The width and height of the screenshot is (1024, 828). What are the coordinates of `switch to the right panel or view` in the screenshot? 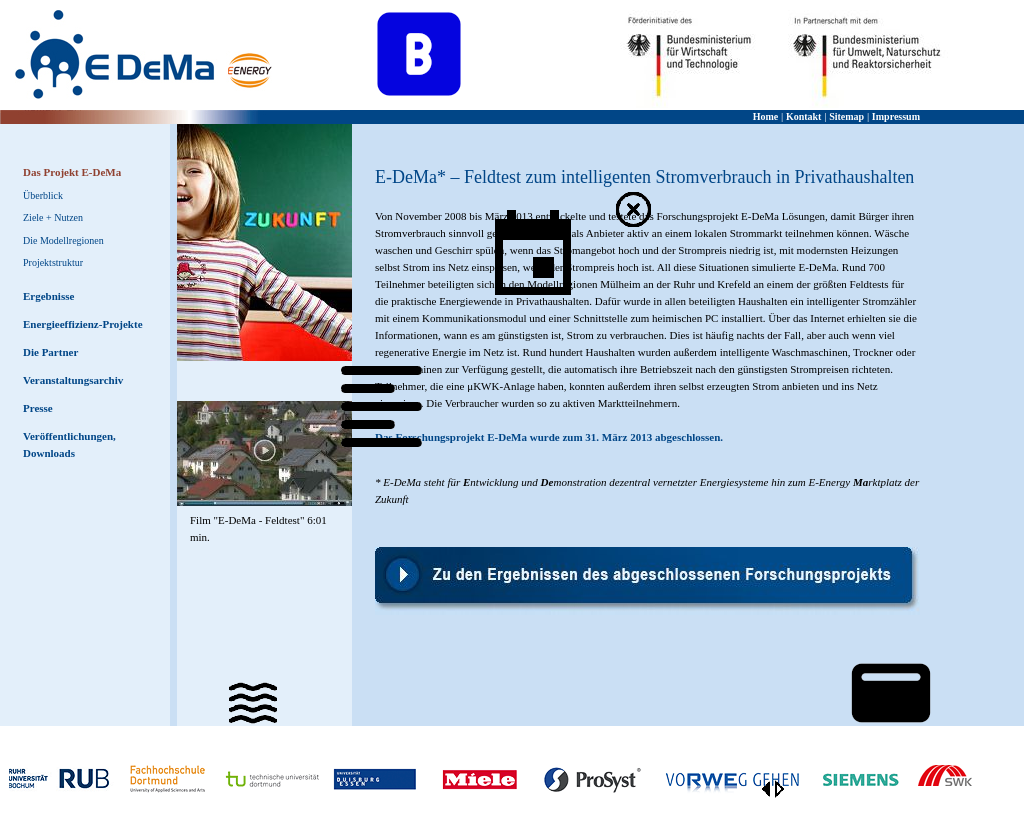 It's located at (773, 789).